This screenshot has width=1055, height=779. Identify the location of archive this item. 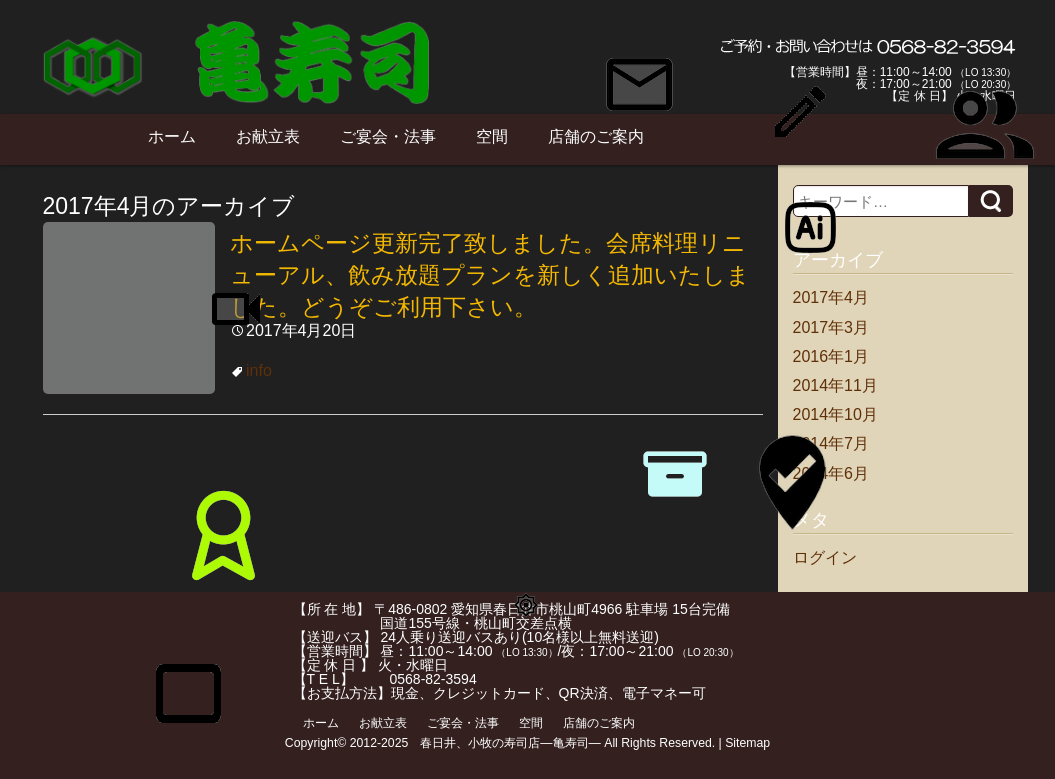
(675, 474).